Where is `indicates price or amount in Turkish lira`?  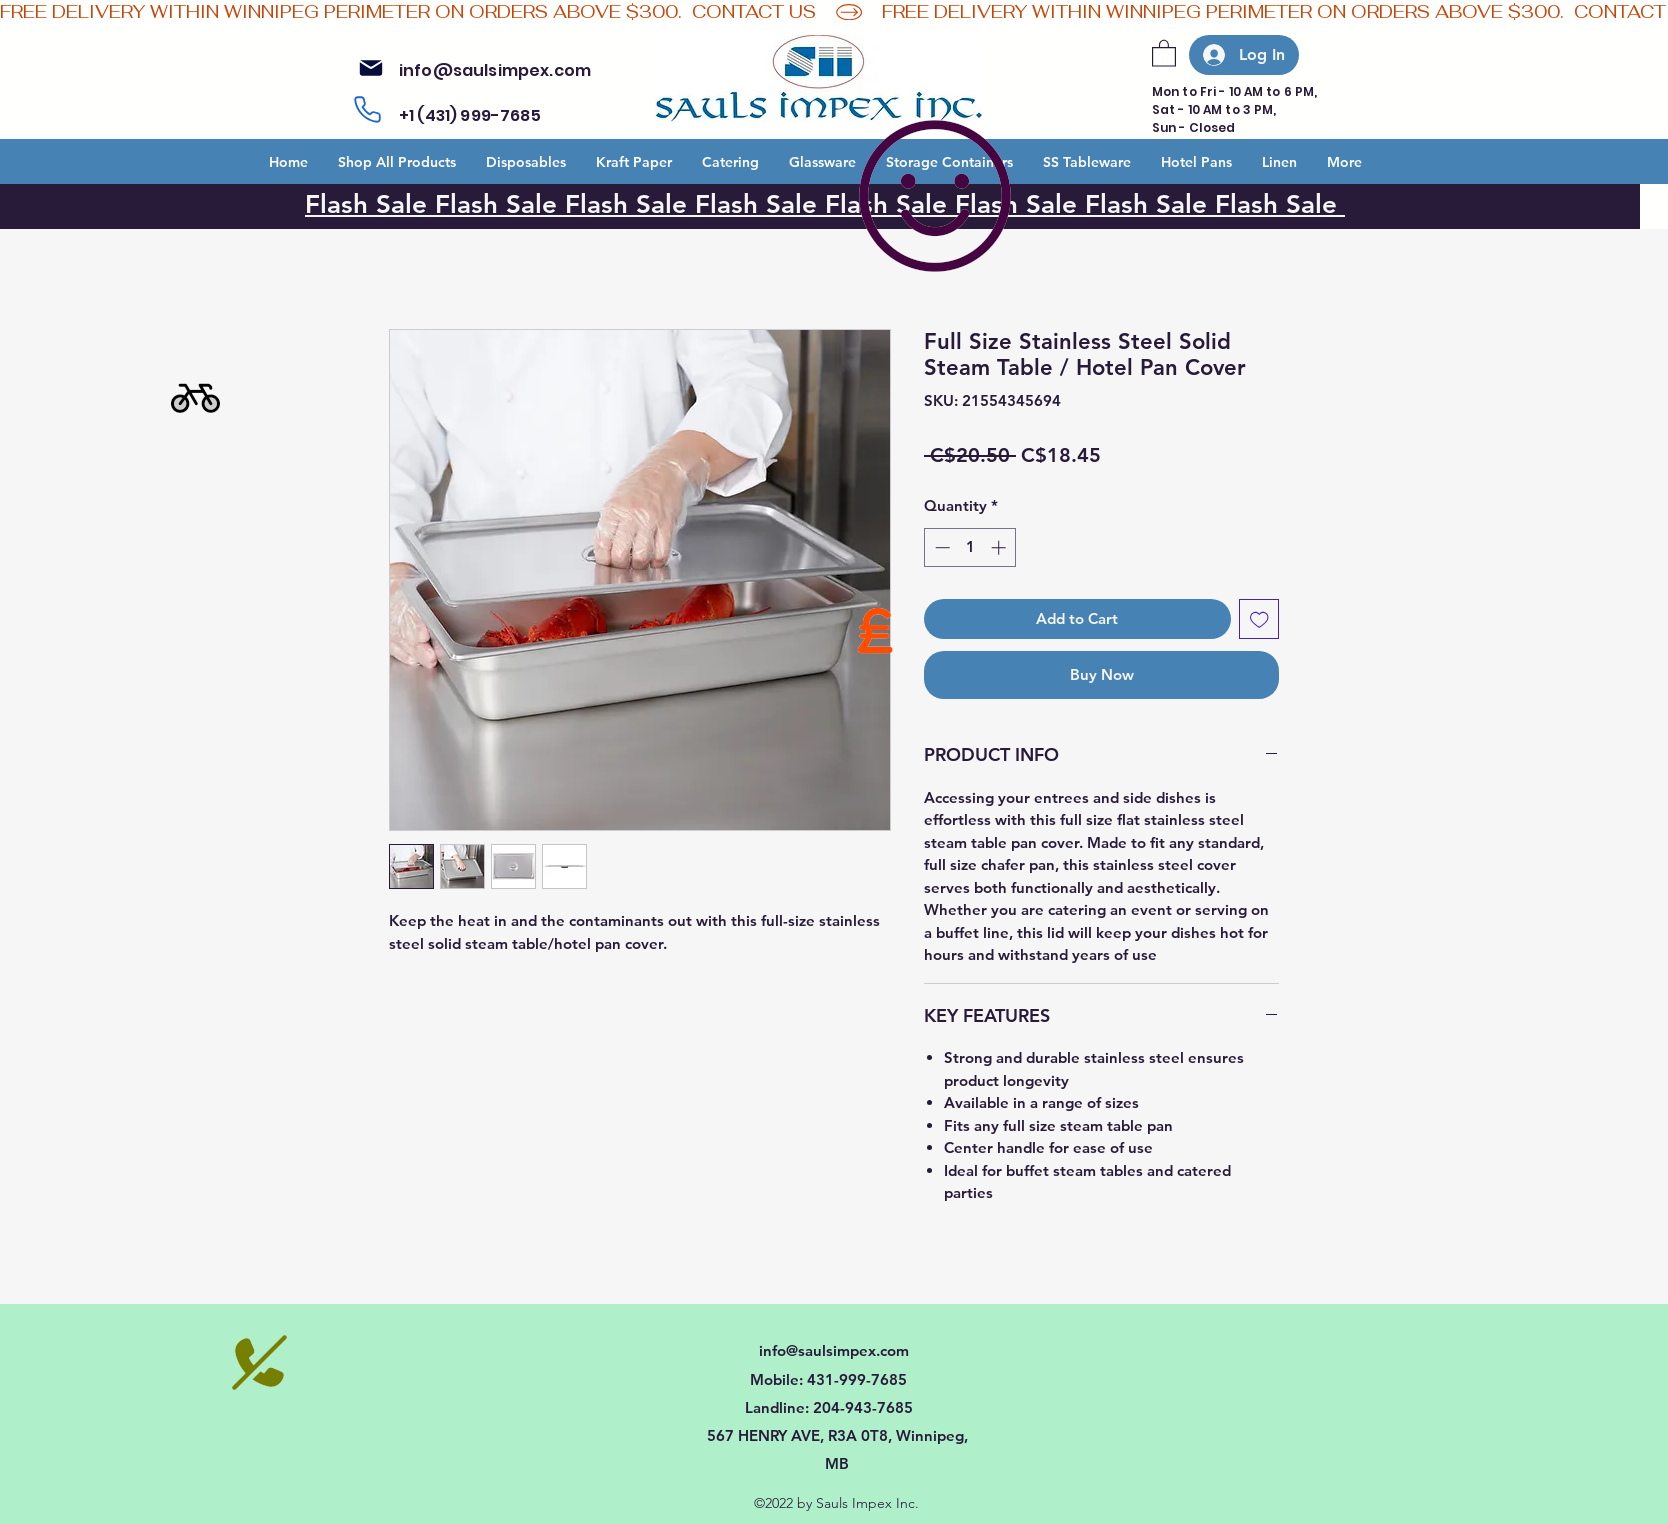
indicates price or amount in Turkish lira is located at coordinates (876, 630).